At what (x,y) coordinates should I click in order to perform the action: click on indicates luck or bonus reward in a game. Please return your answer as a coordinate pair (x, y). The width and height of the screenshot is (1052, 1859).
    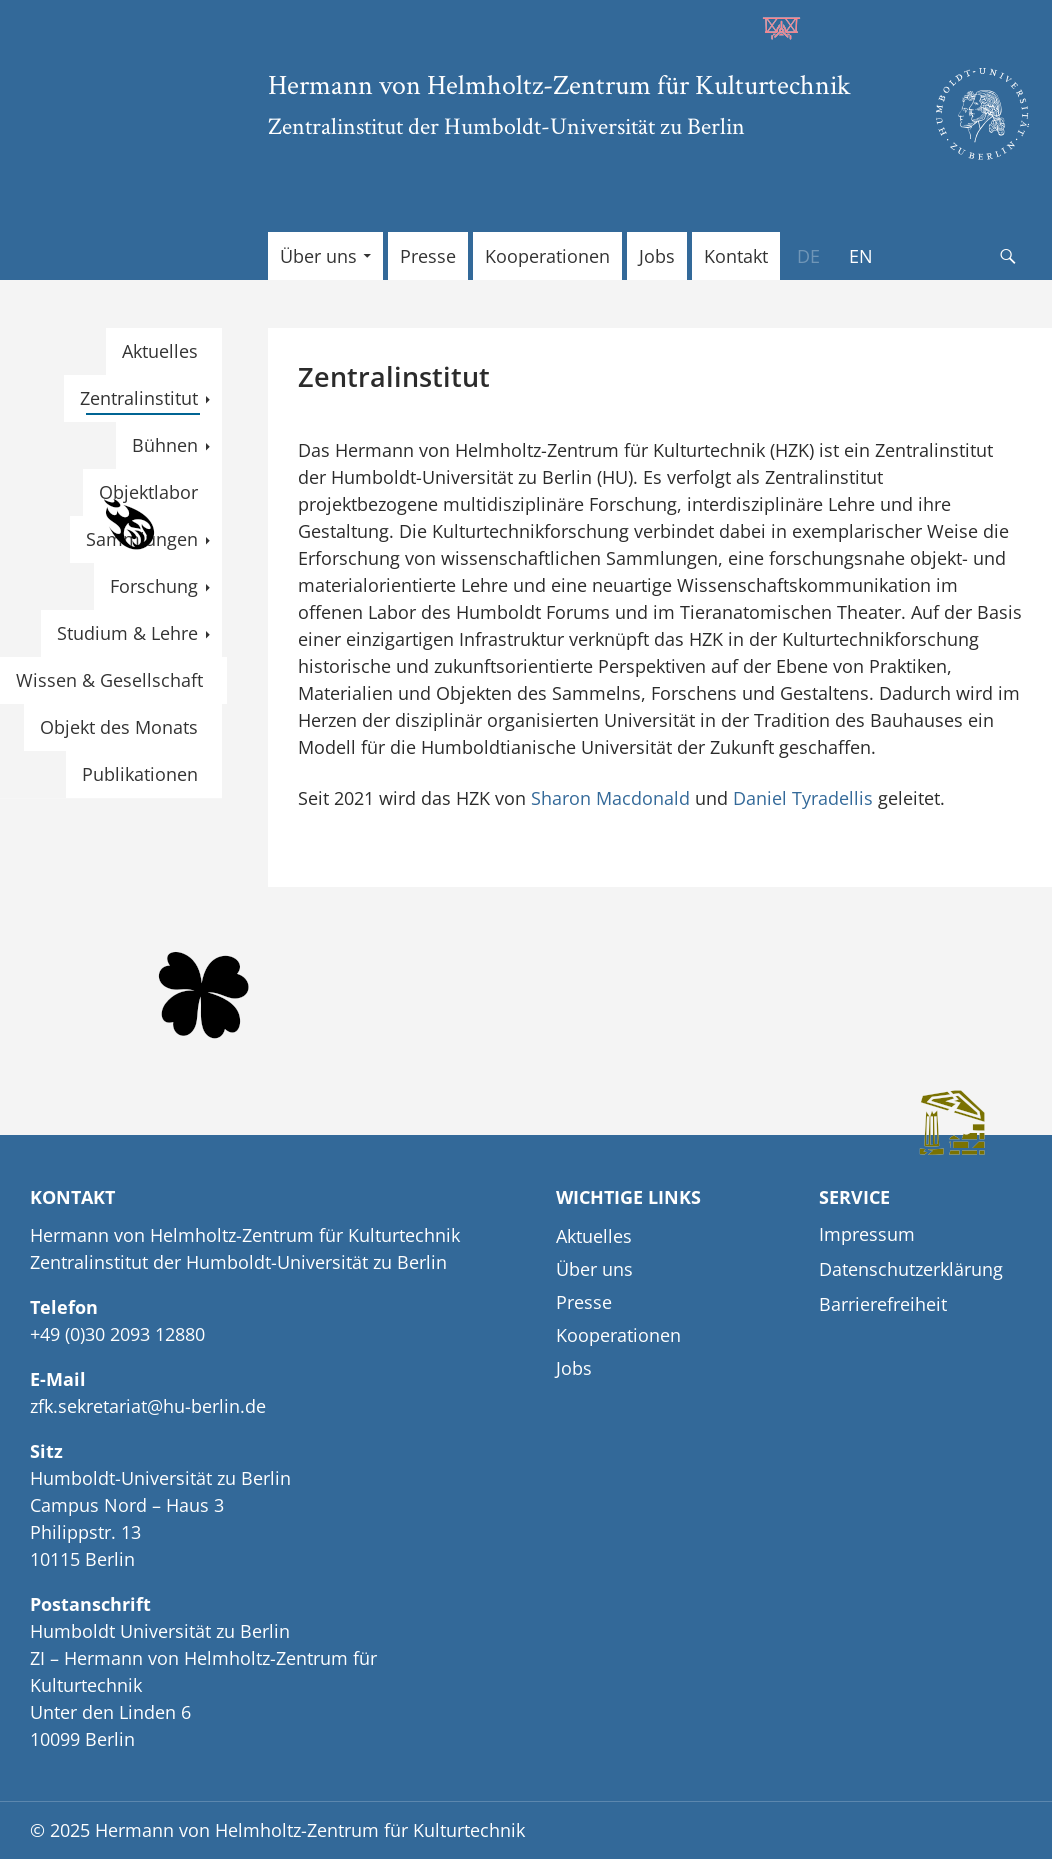
    Looking at the image, I should click on (204, 995).